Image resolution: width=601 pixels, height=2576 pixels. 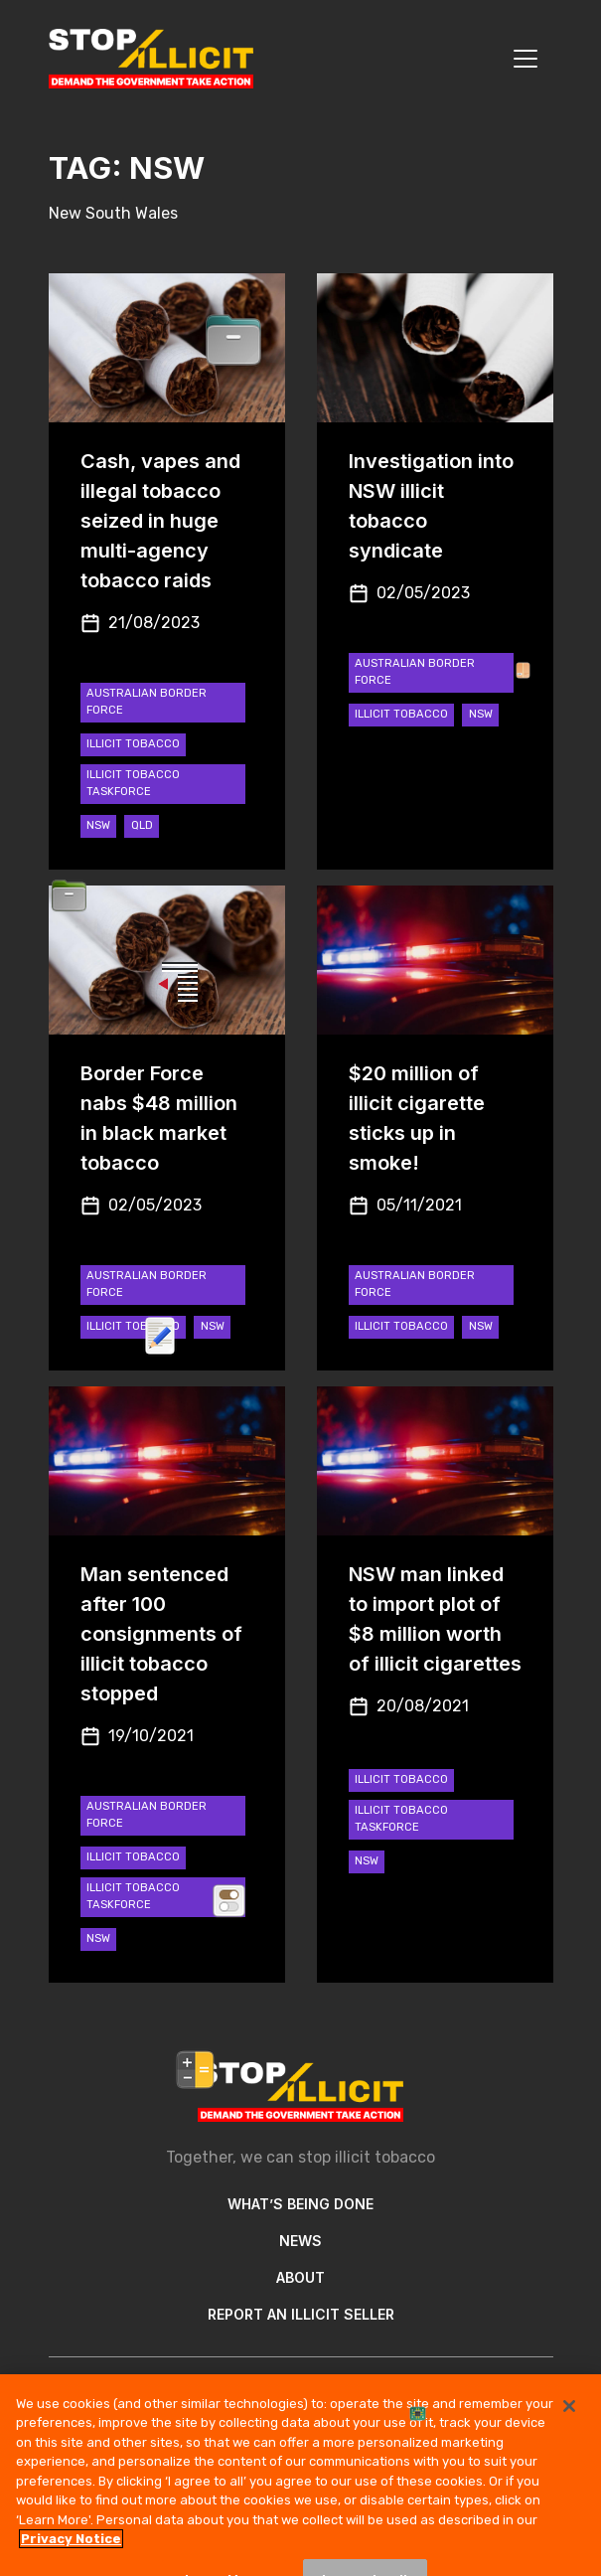 I want to click on a compressed archive or package file, so click(x=523, y=670).